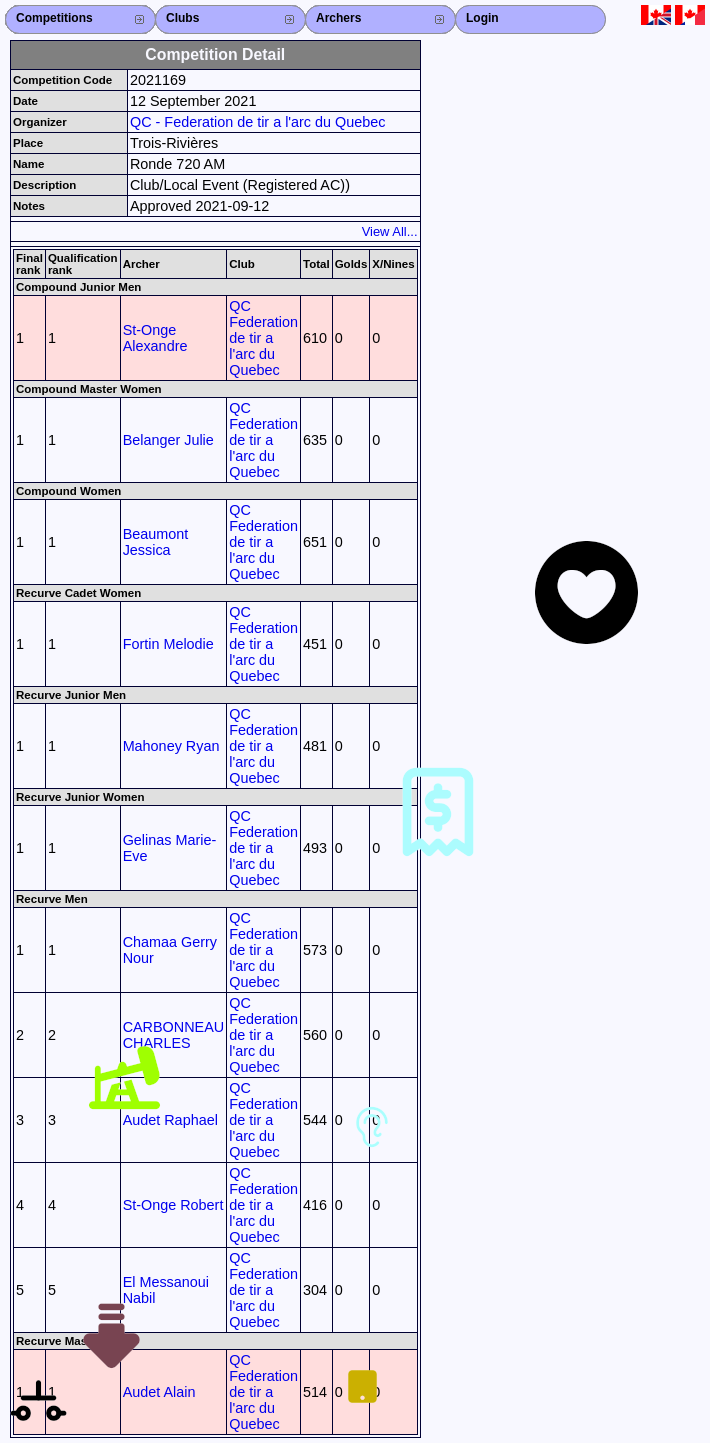 This screenshot has width=710, height=1443. What do you see at coordinates (372, 1127) in the screenshot?
I see `access audio or hearing settings` at bounding box center [372, 1127].